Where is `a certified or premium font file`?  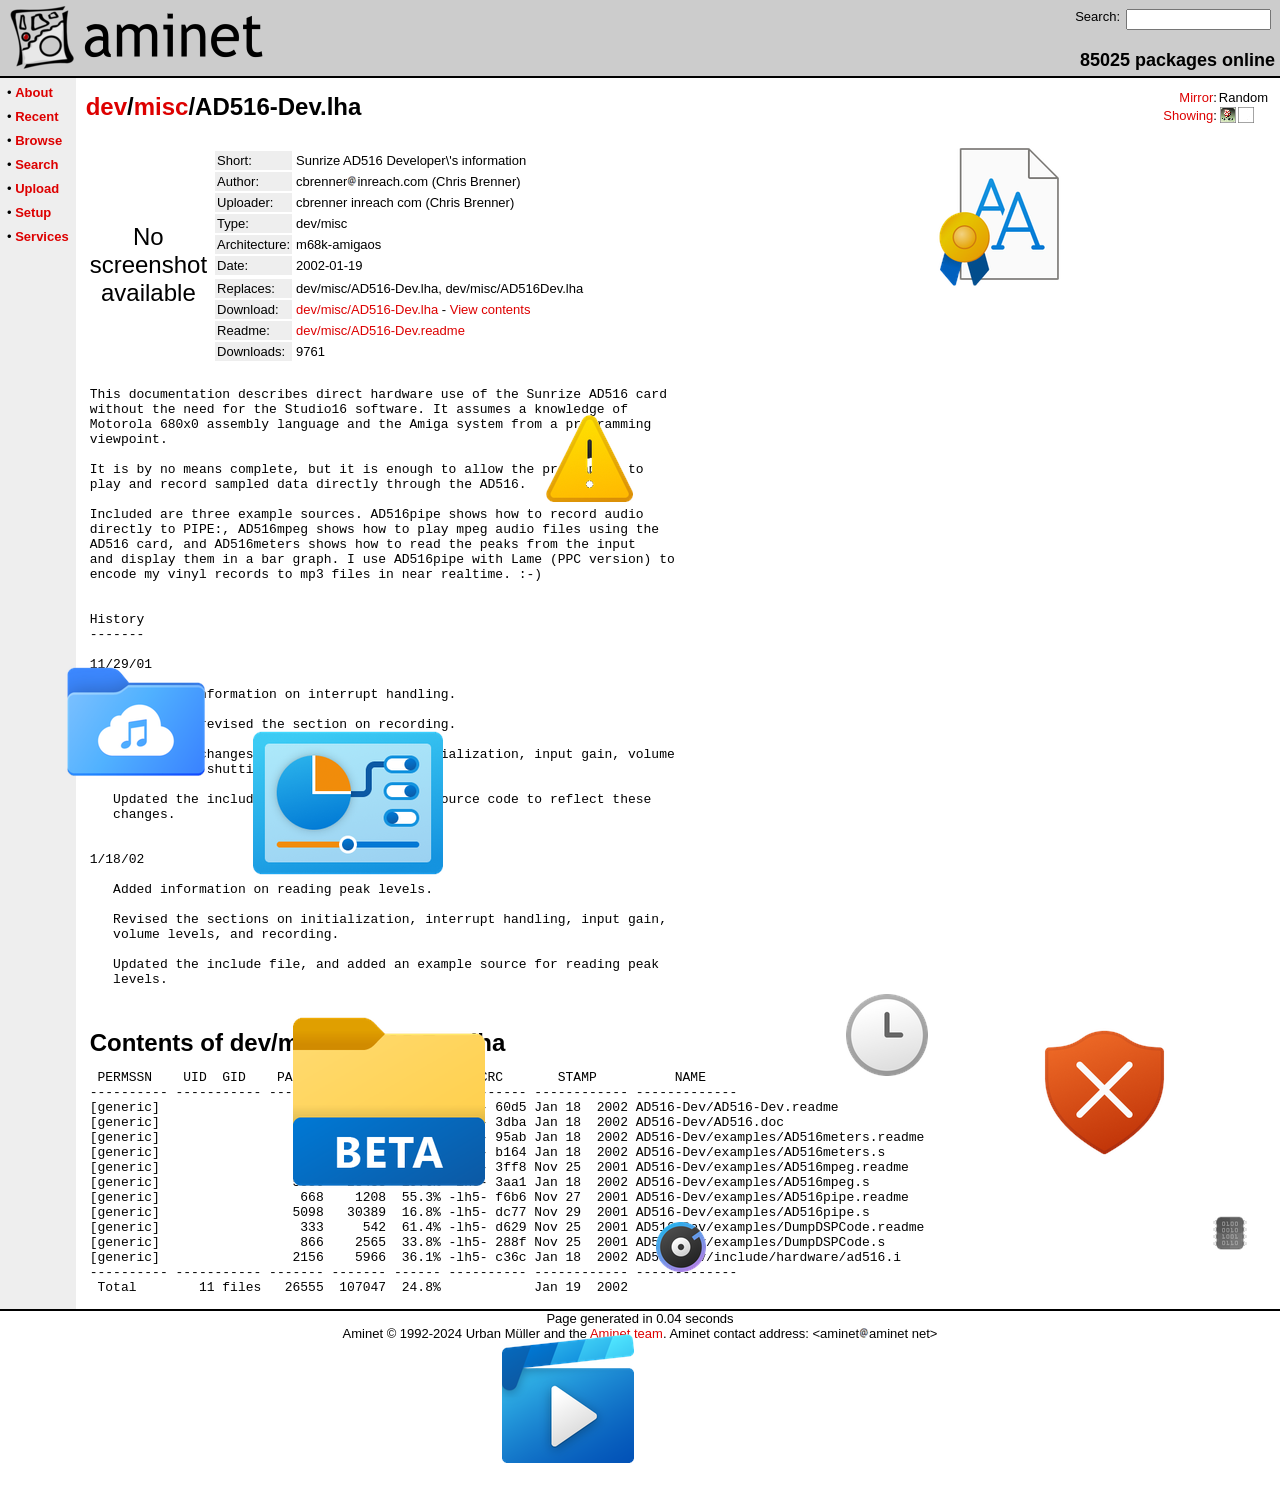
a certified or premium font file is located at coordinates (1009, 214).